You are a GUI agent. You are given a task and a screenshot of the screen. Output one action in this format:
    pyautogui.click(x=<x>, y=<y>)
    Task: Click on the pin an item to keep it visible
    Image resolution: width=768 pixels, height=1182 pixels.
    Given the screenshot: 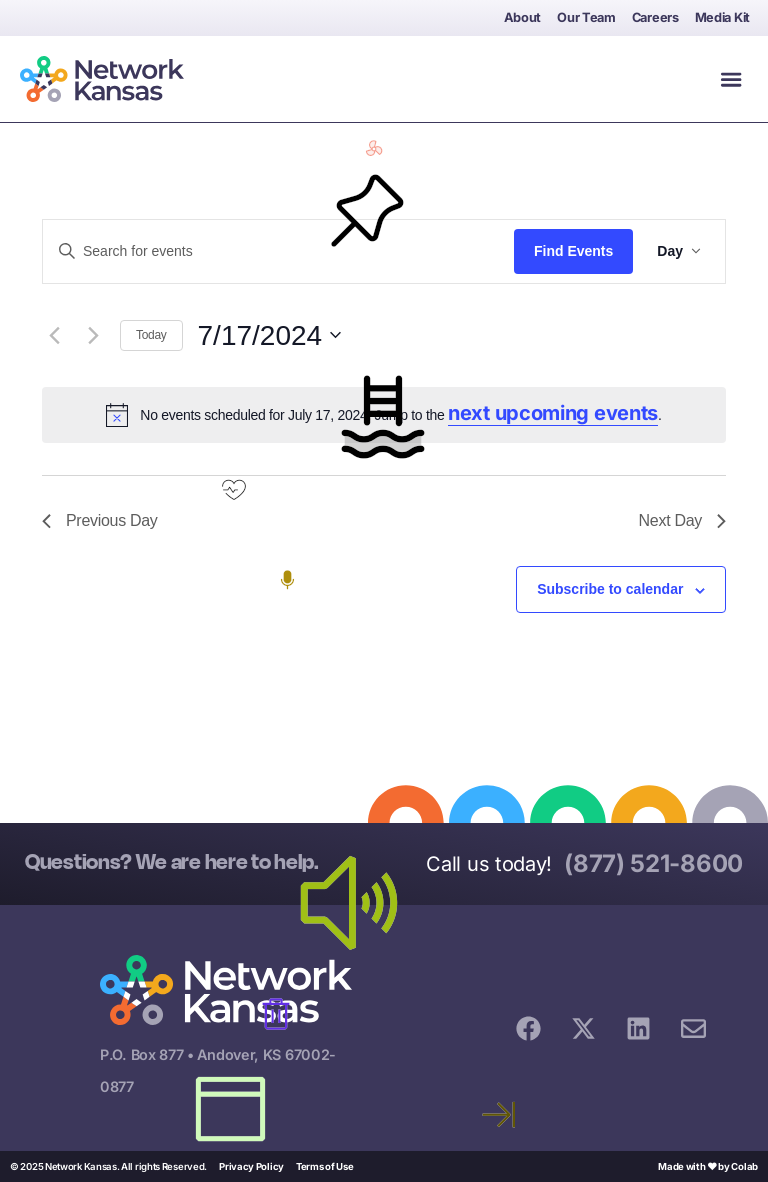 What is the action you would take?
    pyautogui.click(x=365, y=212)
    